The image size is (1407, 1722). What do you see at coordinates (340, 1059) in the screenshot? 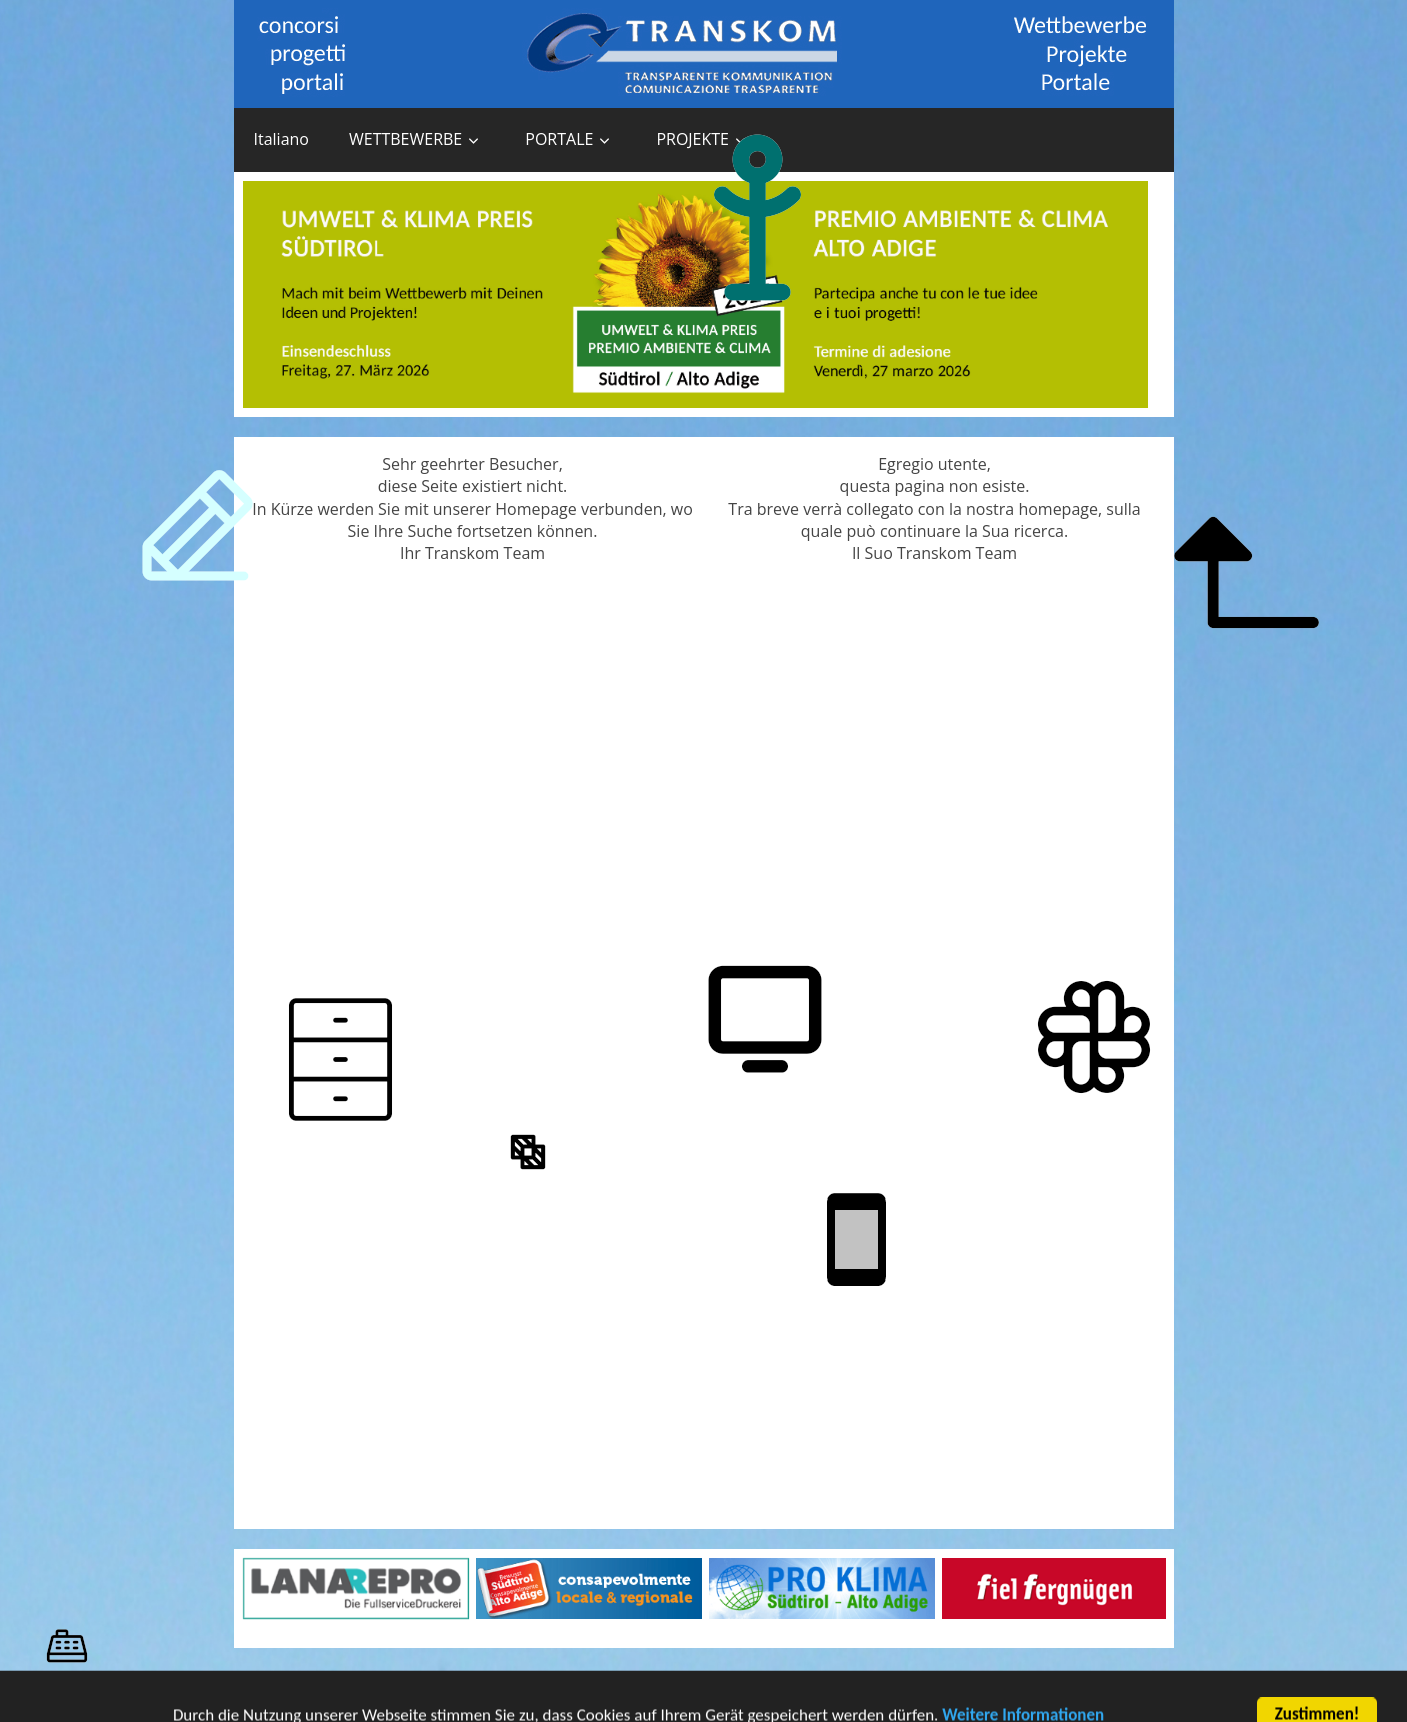
I see `browse furniture or home decor items` at bounding box center [340, 1059].